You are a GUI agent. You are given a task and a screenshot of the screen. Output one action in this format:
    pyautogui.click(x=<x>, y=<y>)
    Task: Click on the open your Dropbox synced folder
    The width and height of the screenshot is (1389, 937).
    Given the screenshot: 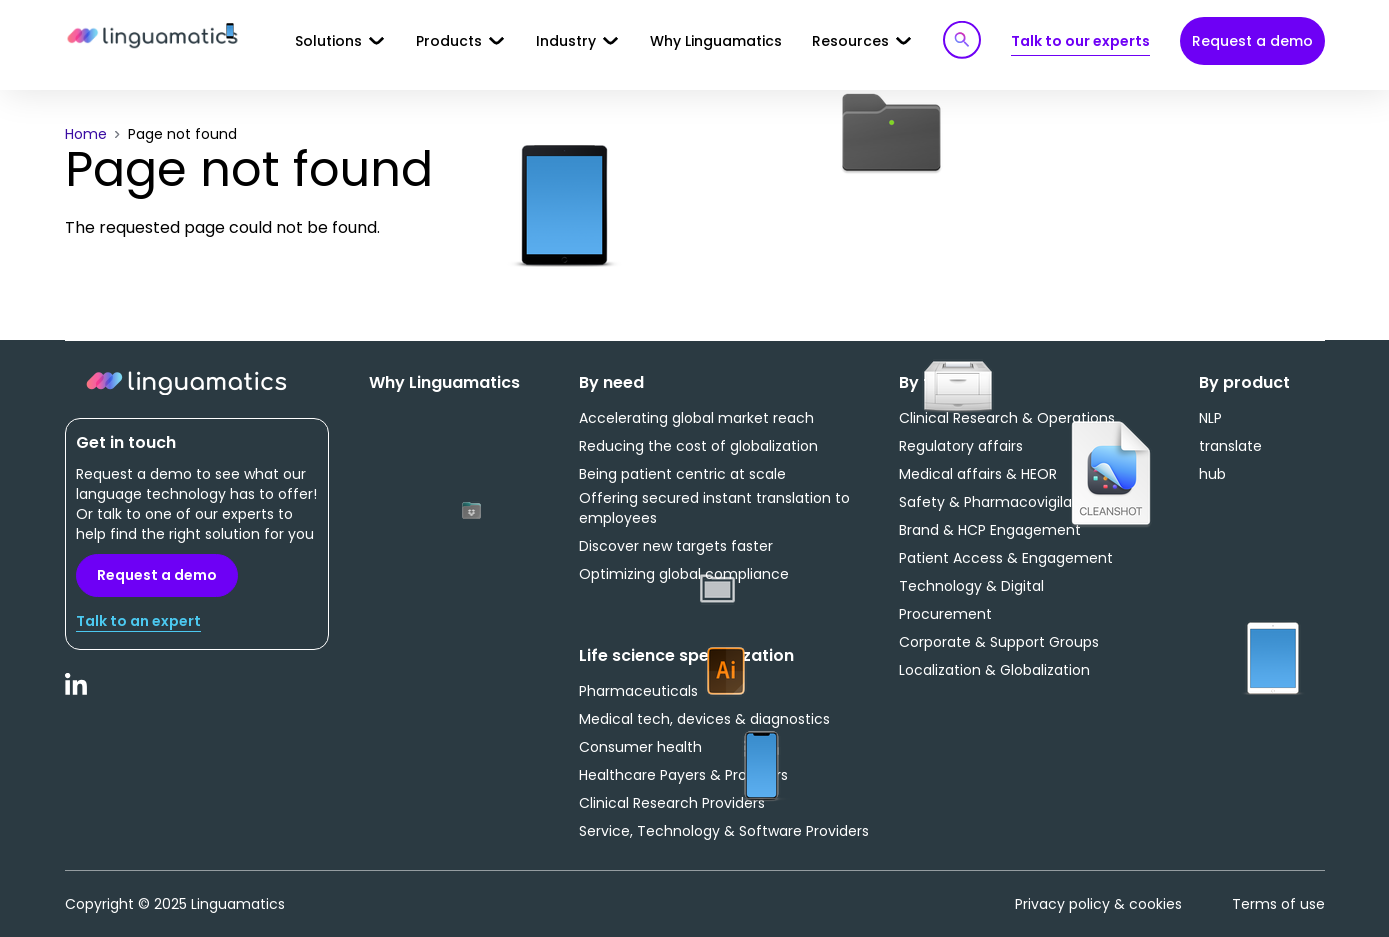 What is the action you would take?
    pyautogui.click(x=471, y=510)
    